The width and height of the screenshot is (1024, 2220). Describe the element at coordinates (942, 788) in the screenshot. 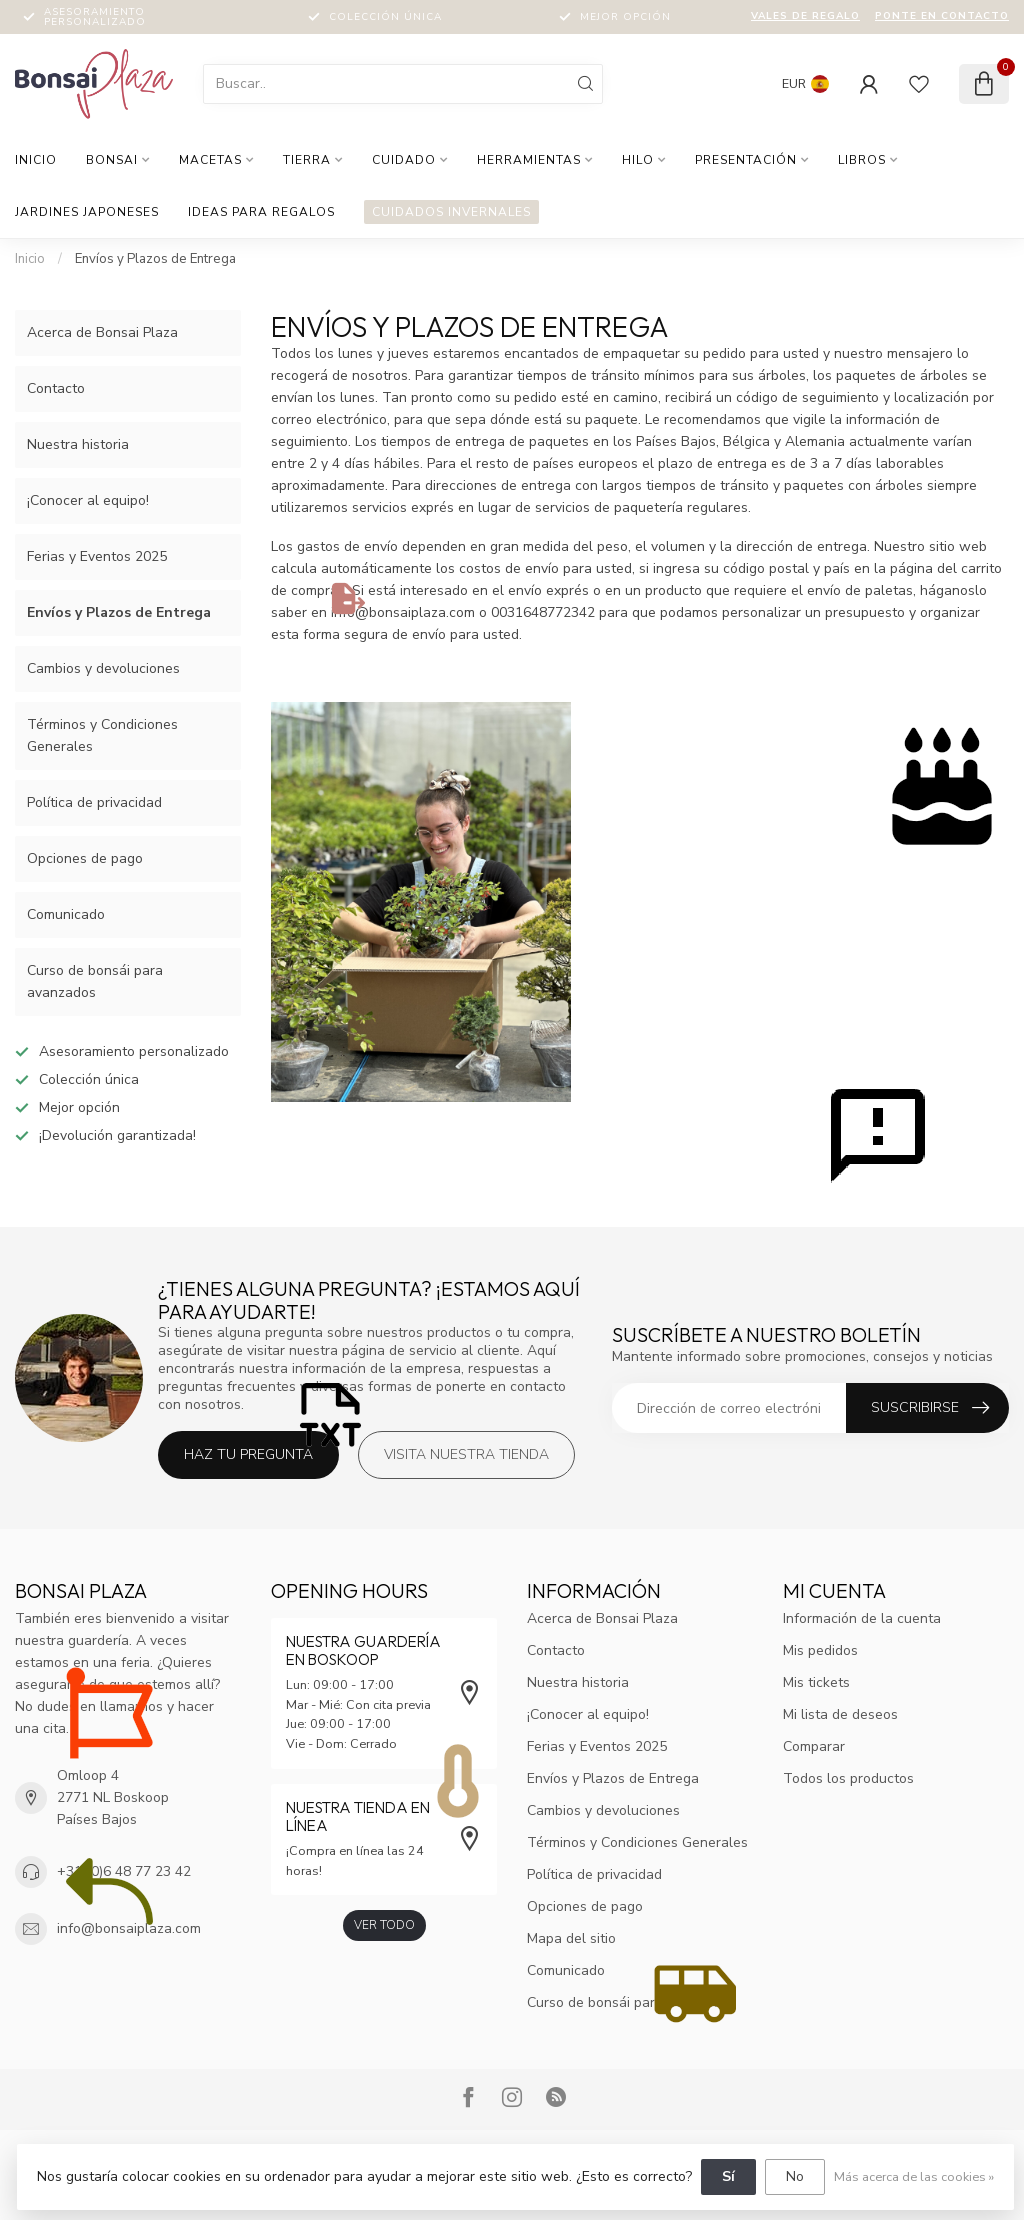

I see `view birthday or celebration reminders` at that location.